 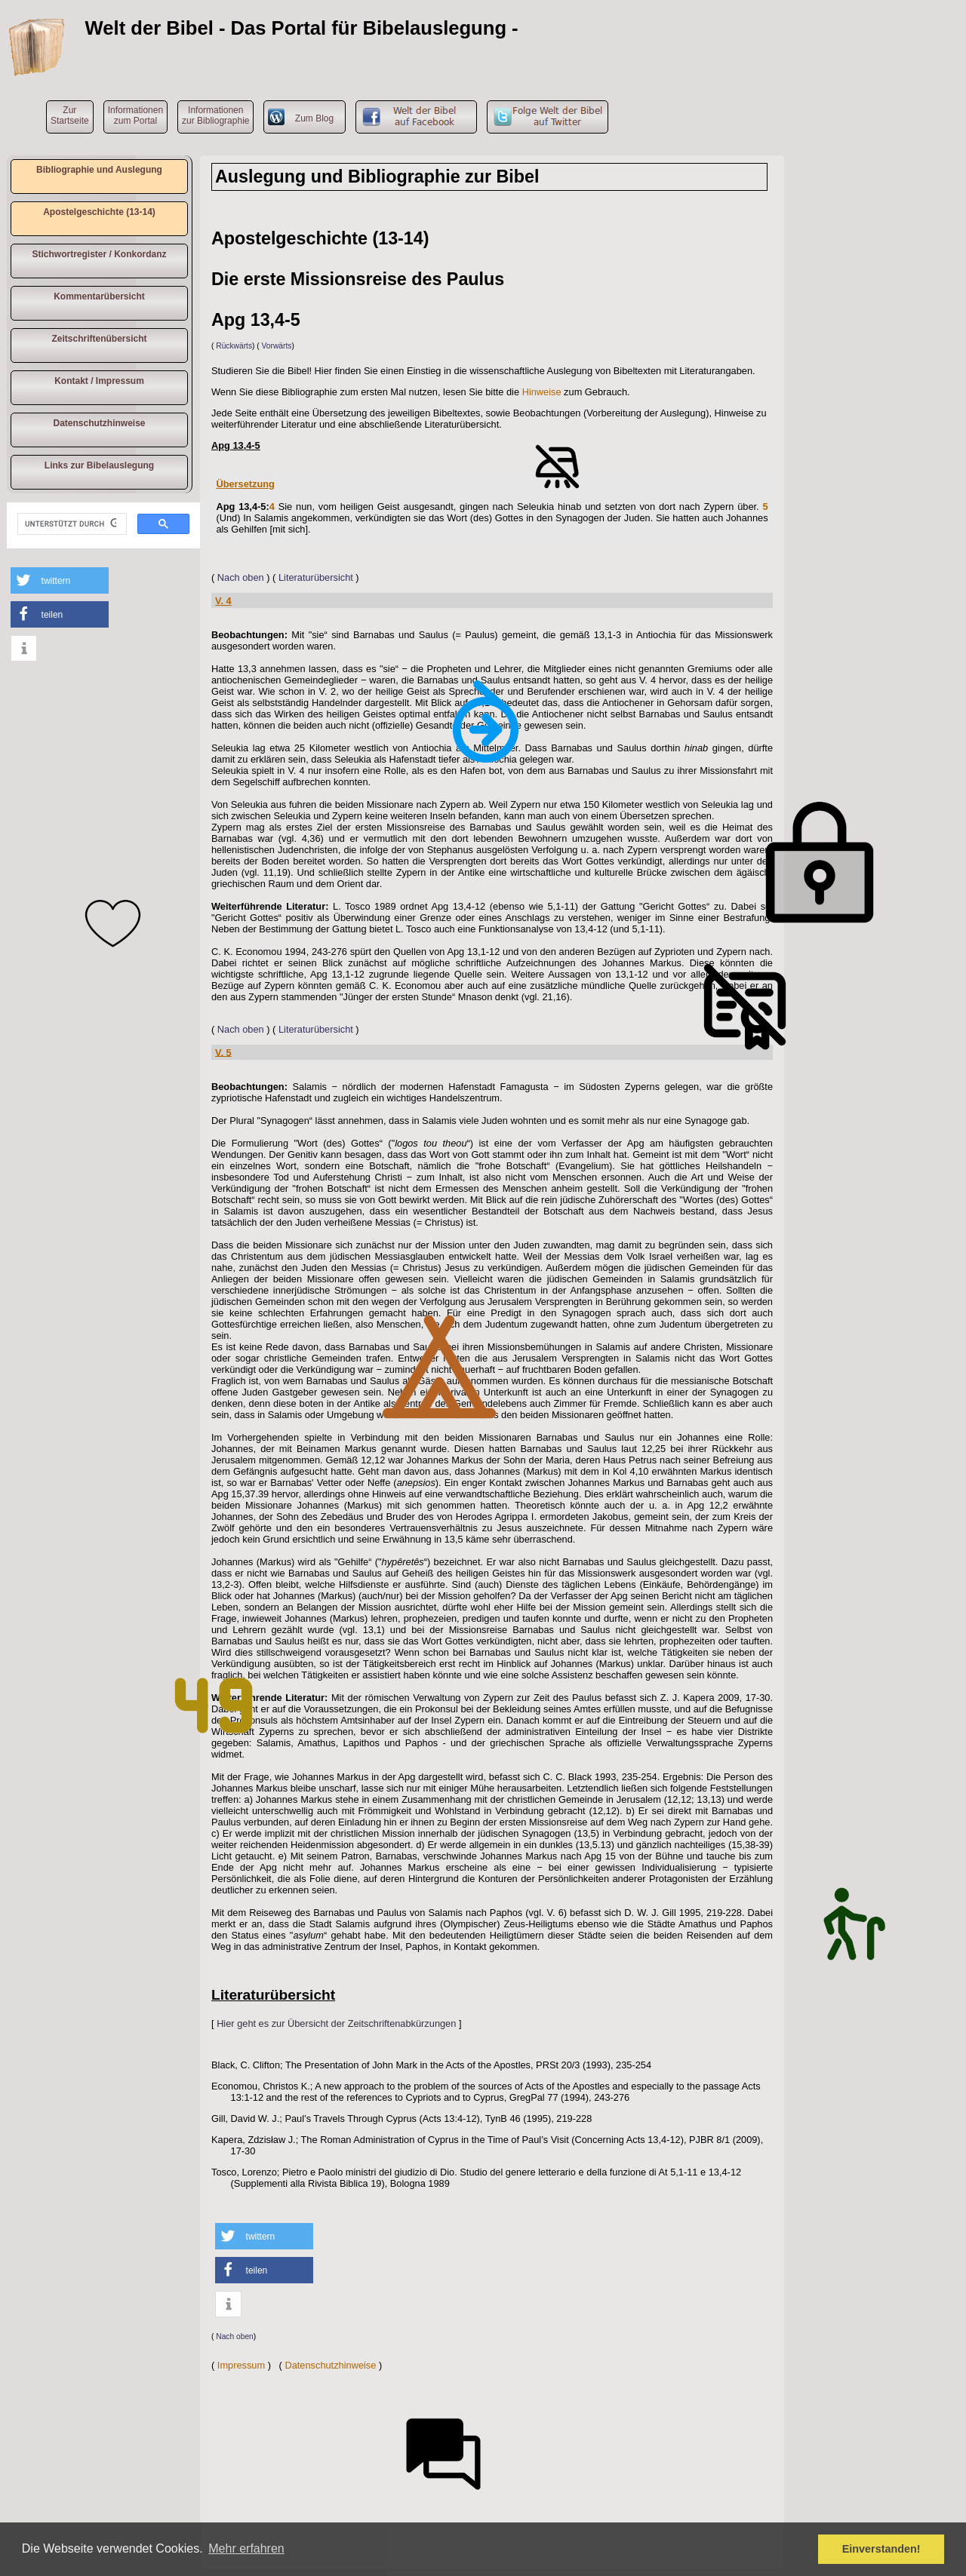 I want to click on navigate to Doctrine PHP library documentation, so click(x=485, y=721).